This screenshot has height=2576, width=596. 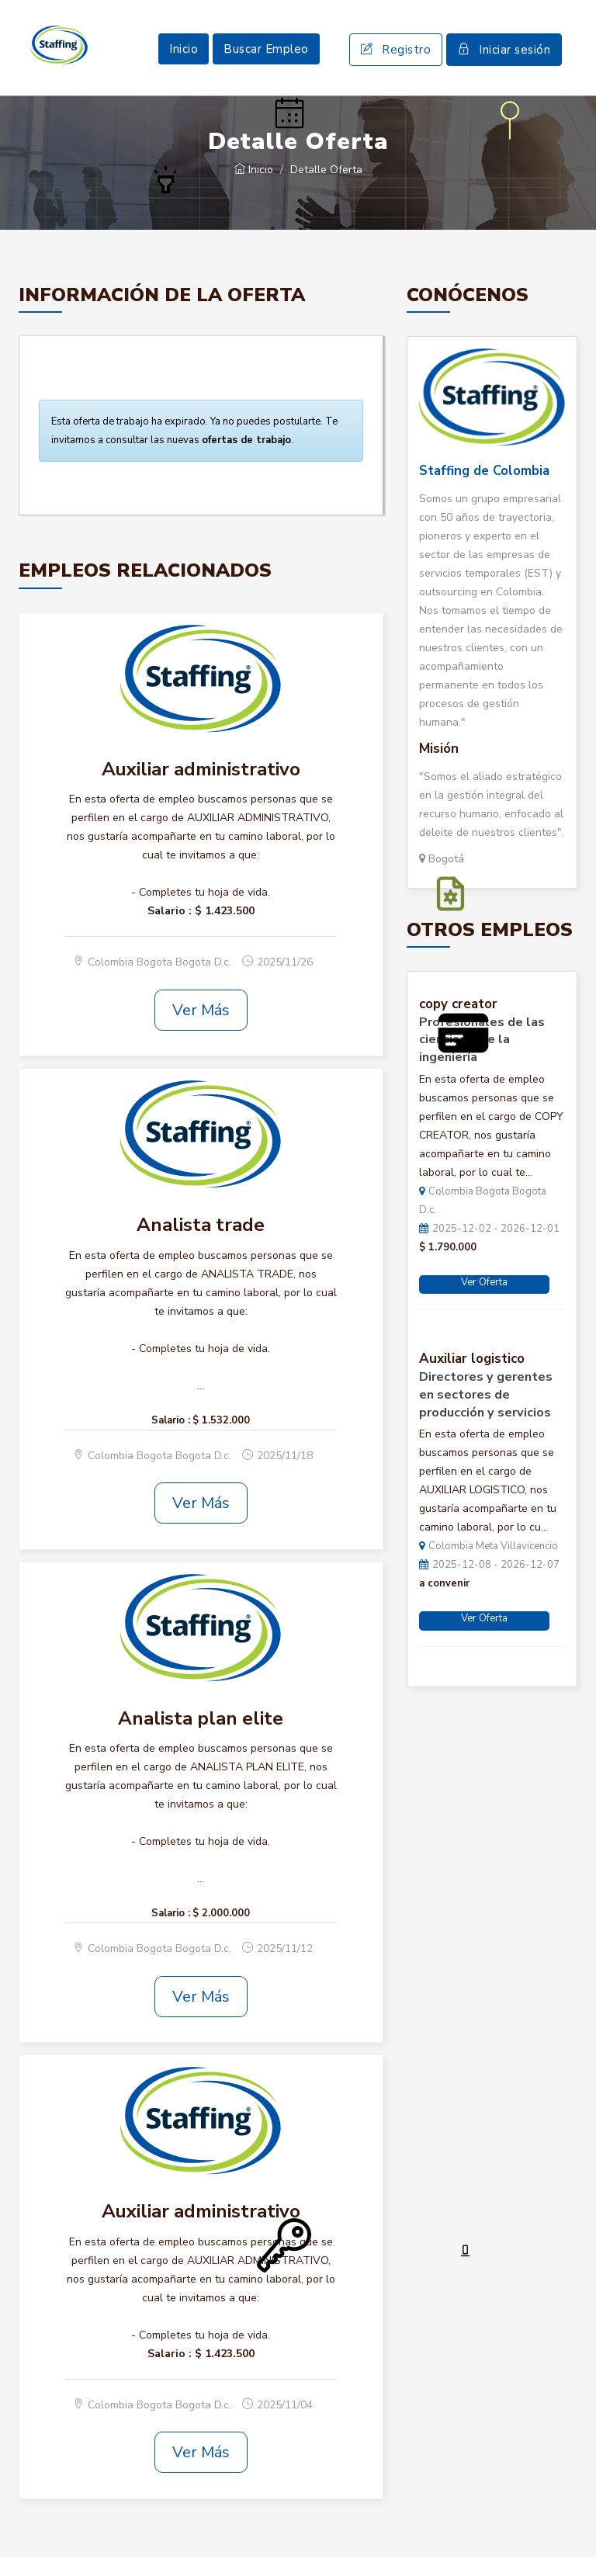 What do you see at coordinates (463, 1033) in the screenshot?
I see `access payment methods` at bounding box center [463, 1033].